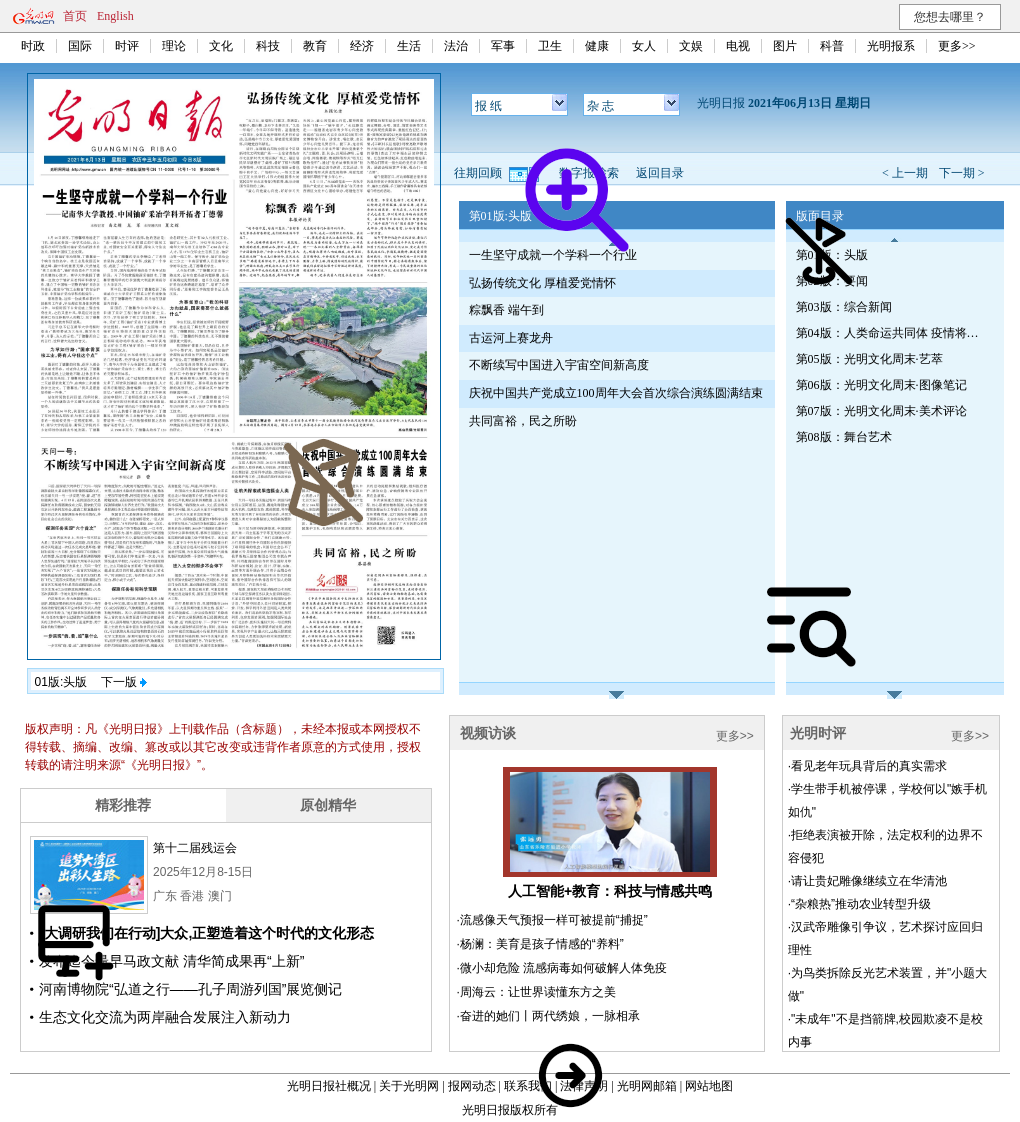  What do you see at coordinates (323, 482) in the screenshot?
I see `disable 3D object rendering` at bounding box center [323, 482].